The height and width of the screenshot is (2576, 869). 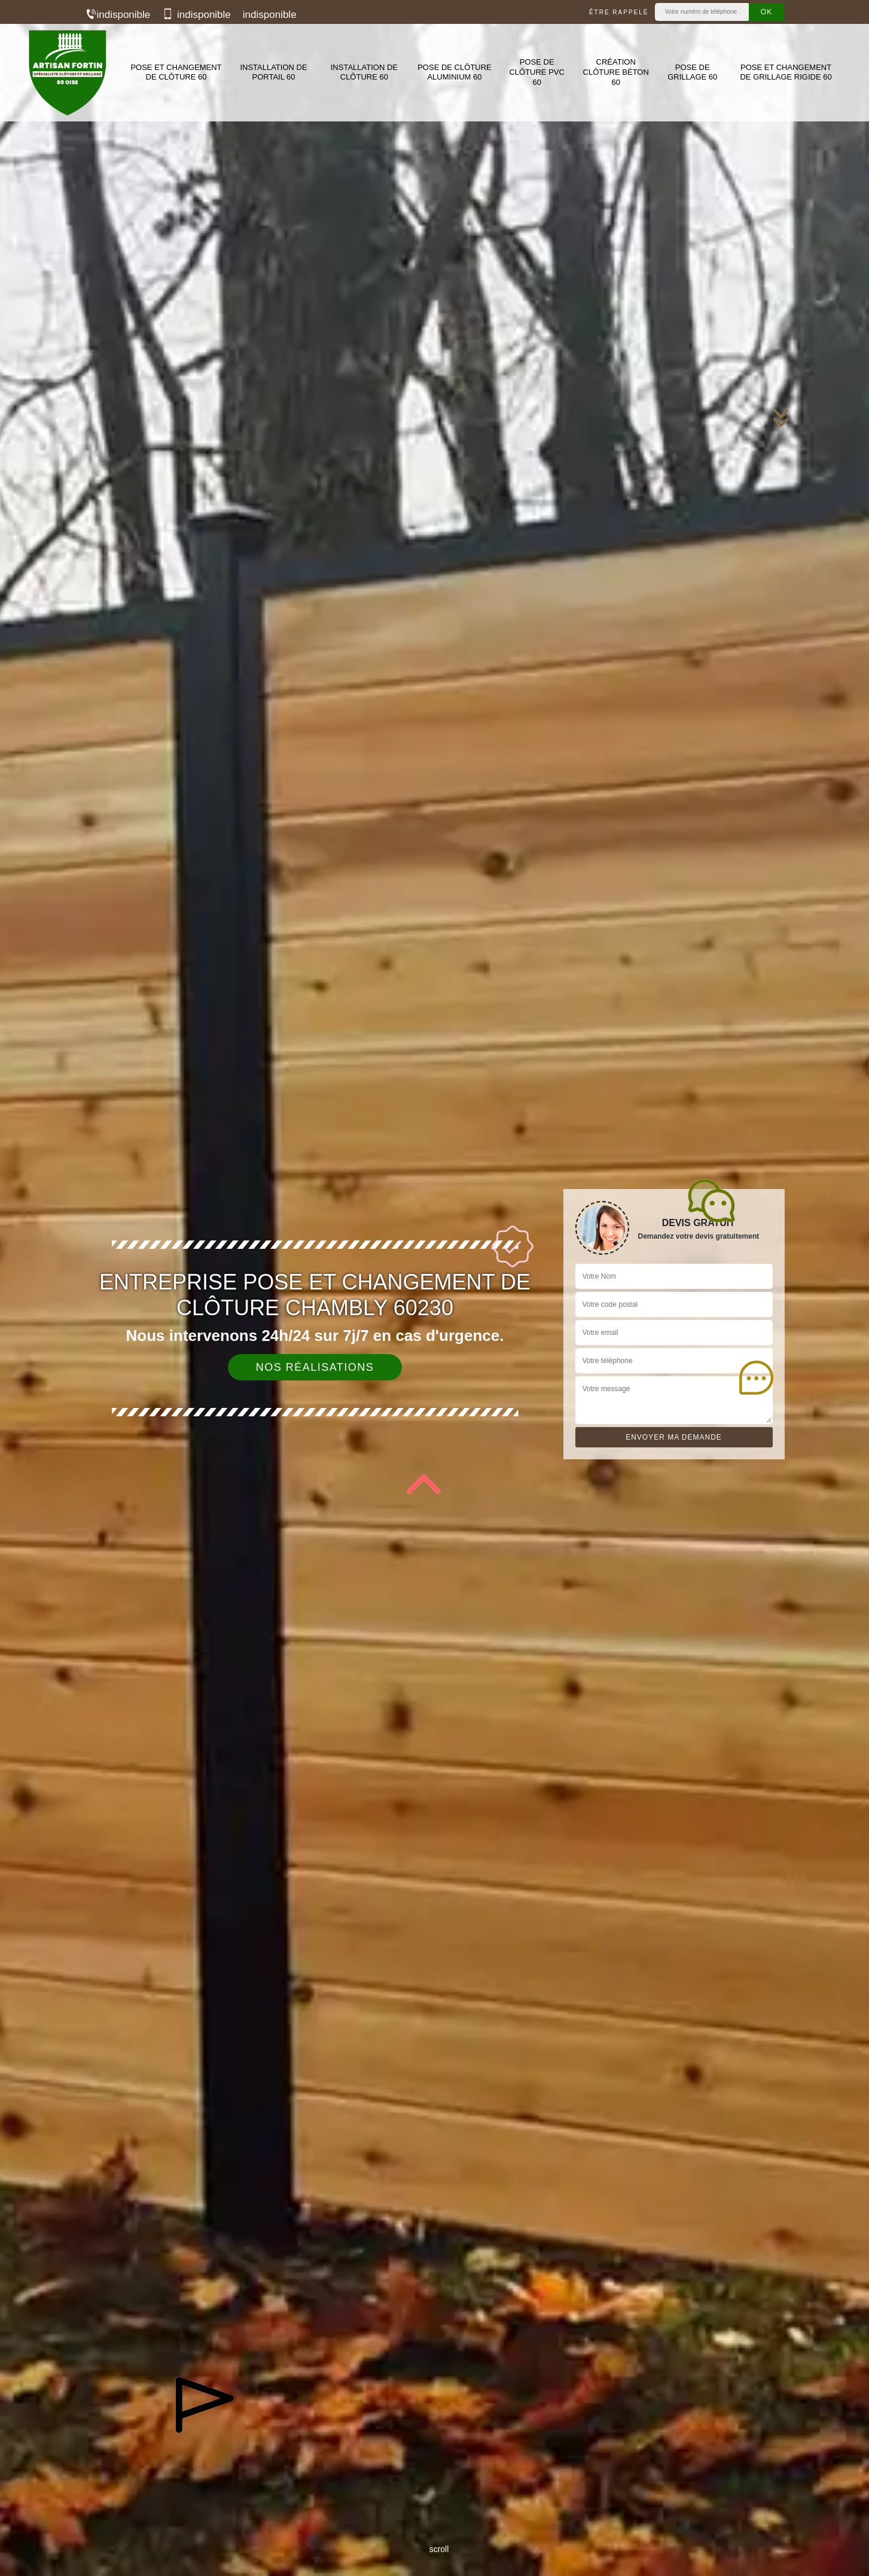 What do you see at coordinates (755, 1378) in the screenshot?
I see `open chat or messaging` at bounding box center [755, 1378].